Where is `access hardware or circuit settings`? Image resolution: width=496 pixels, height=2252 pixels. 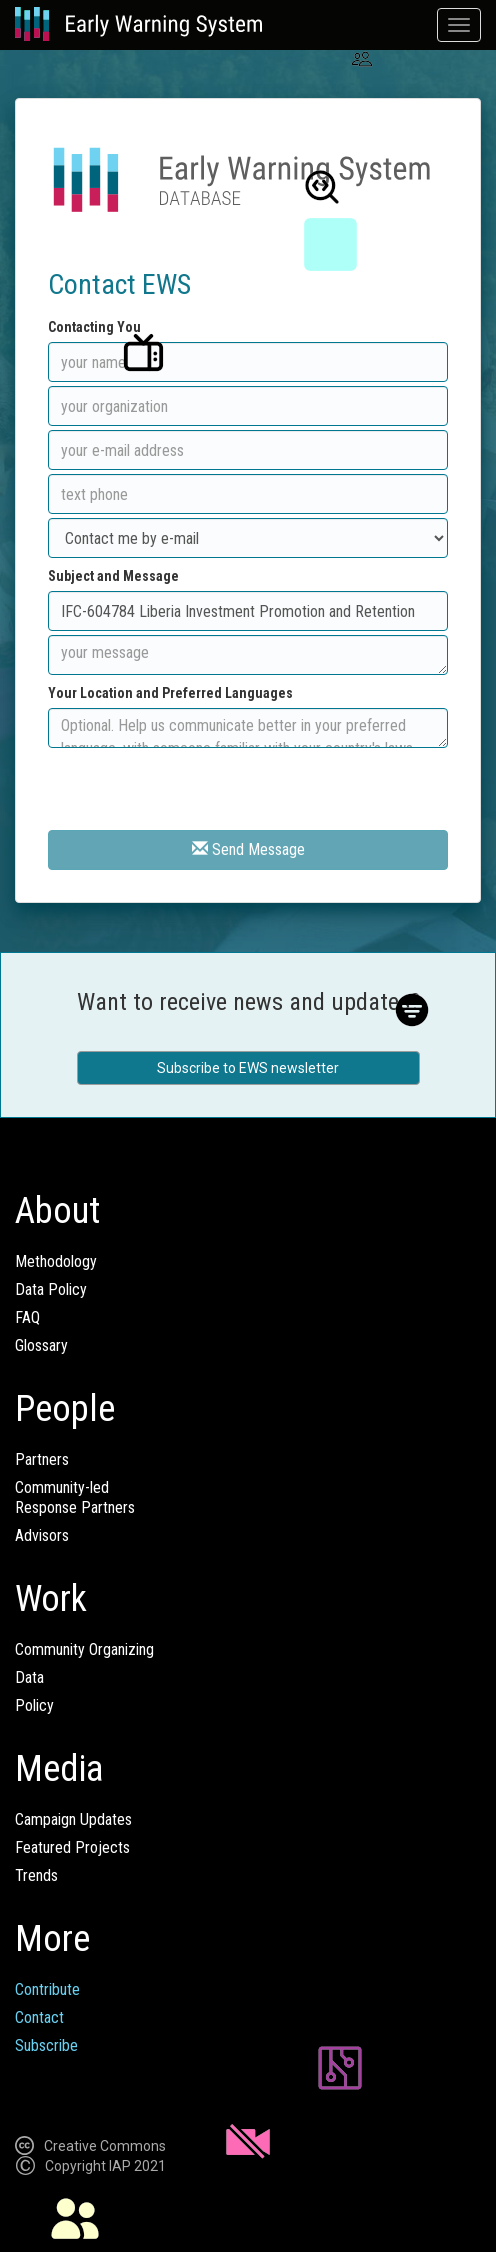 access hardware or circuit settings is located at coordinates (340, 2068).